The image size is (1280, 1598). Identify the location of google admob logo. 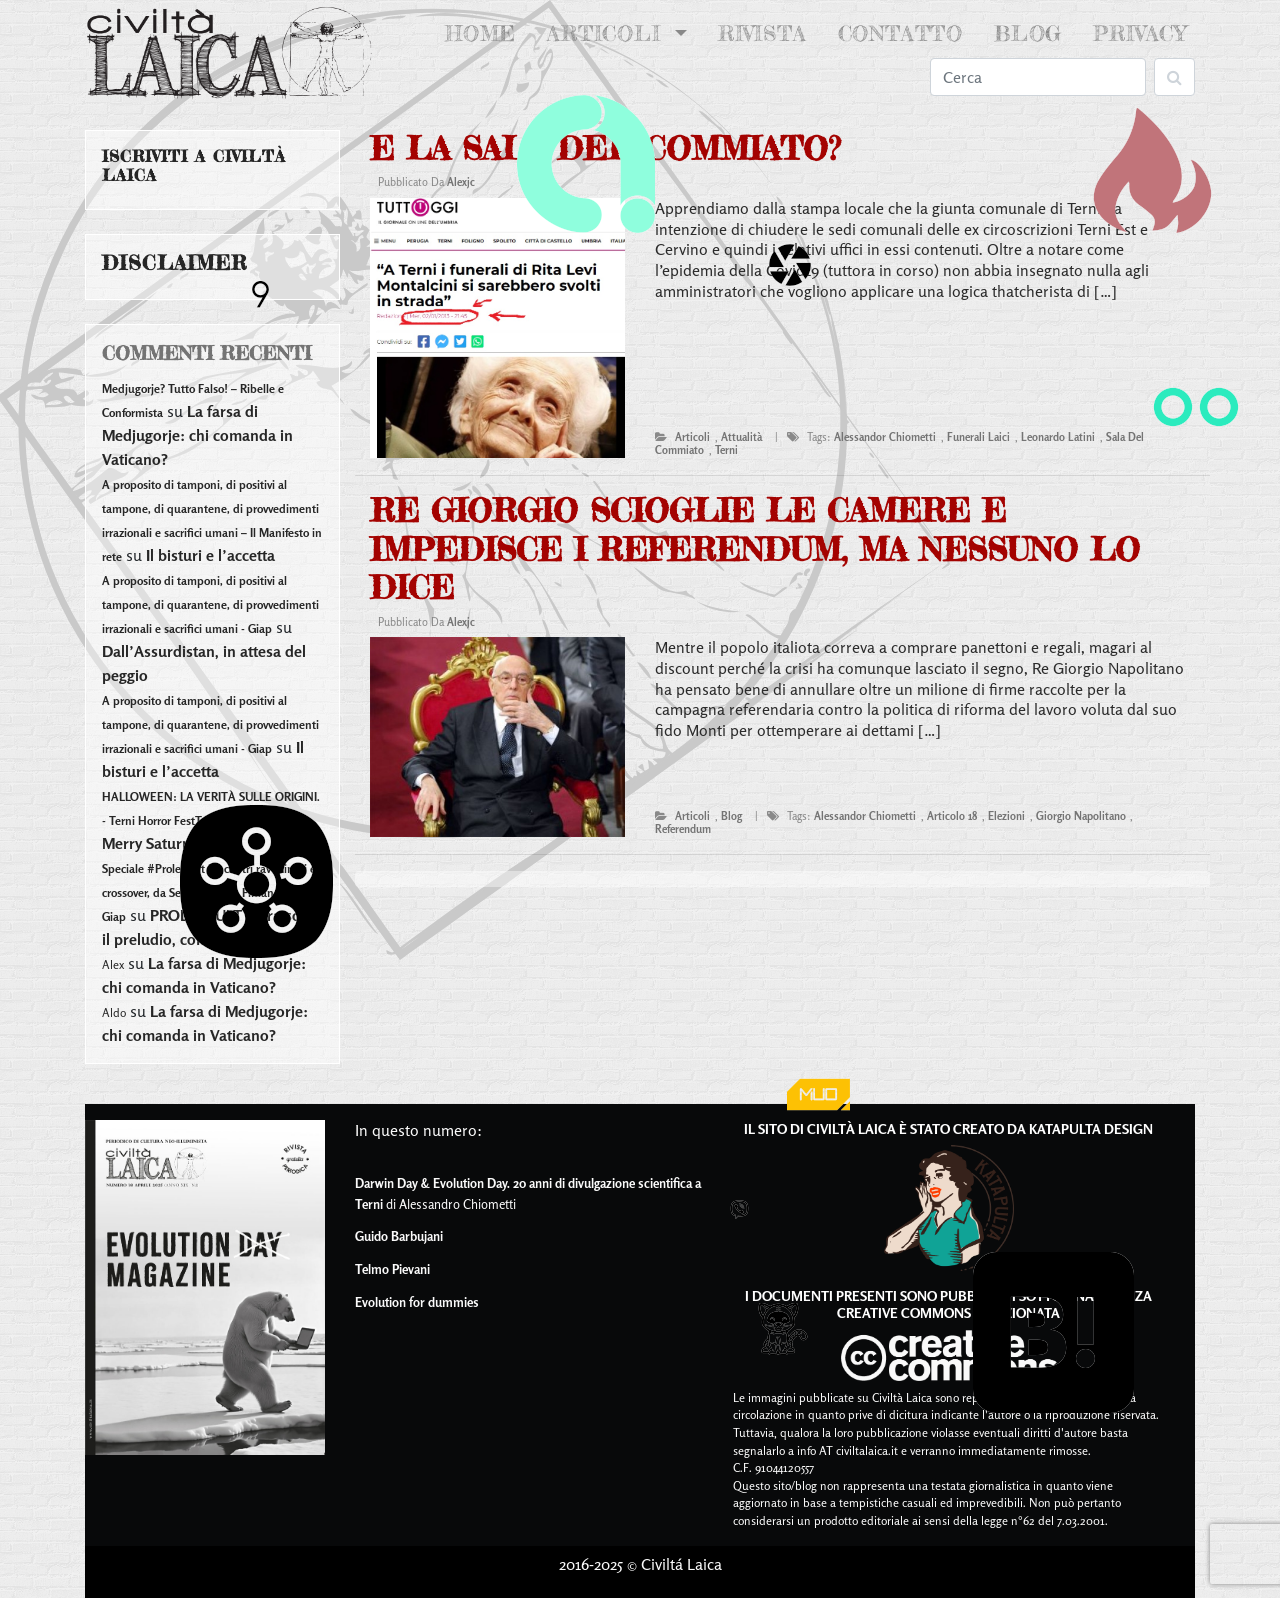
(586, 164).